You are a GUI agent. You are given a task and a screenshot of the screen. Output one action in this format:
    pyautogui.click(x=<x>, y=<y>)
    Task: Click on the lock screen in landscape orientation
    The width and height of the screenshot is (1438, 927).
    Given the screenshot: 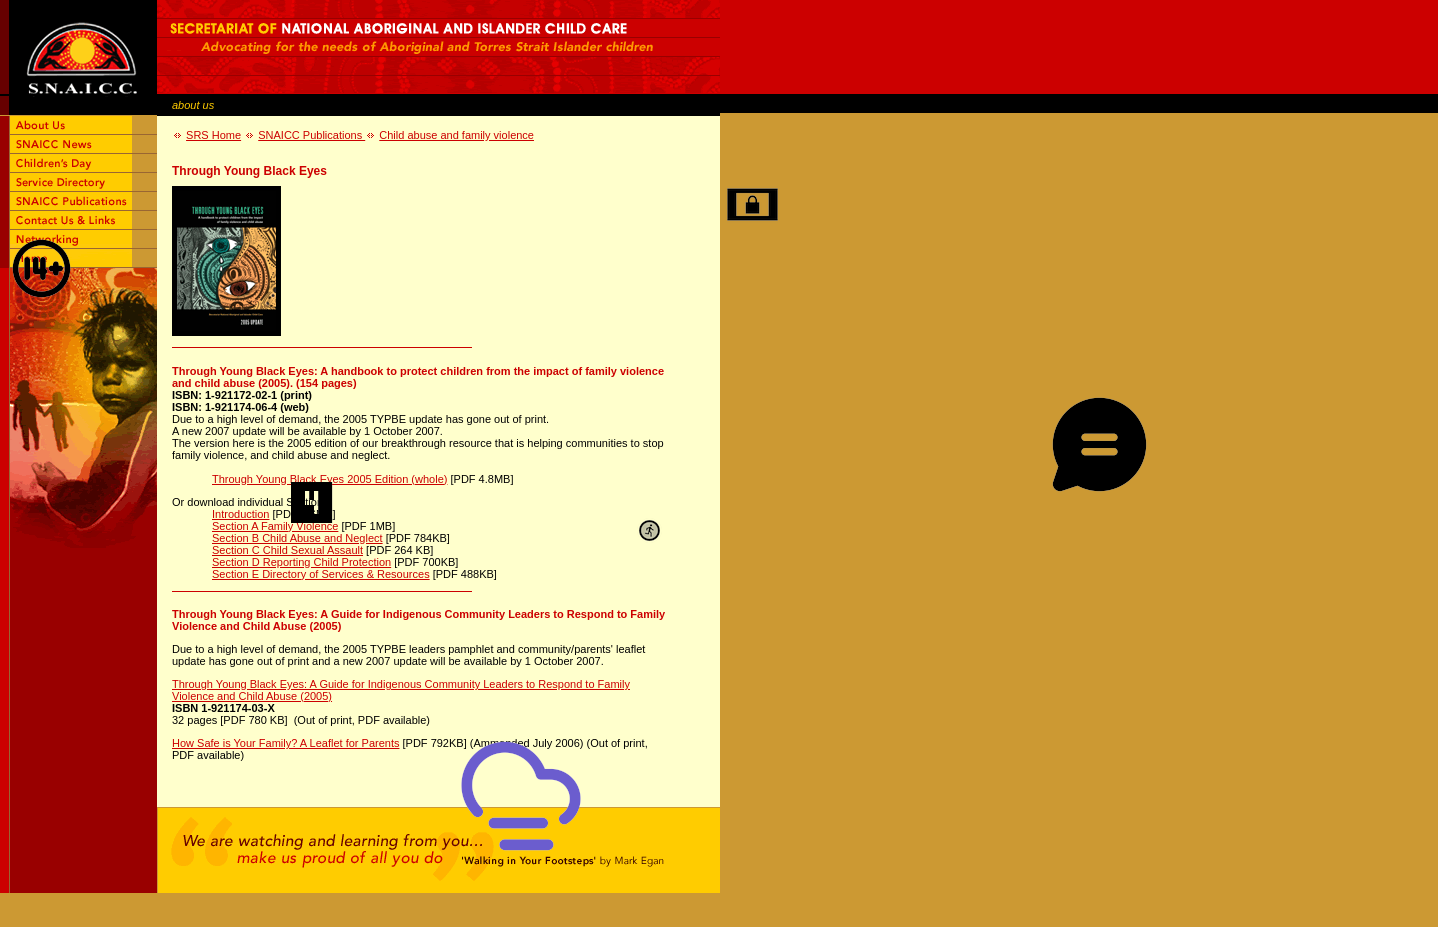 What is the action you would take?
    pyautogui.click(x=752, y=204)
    